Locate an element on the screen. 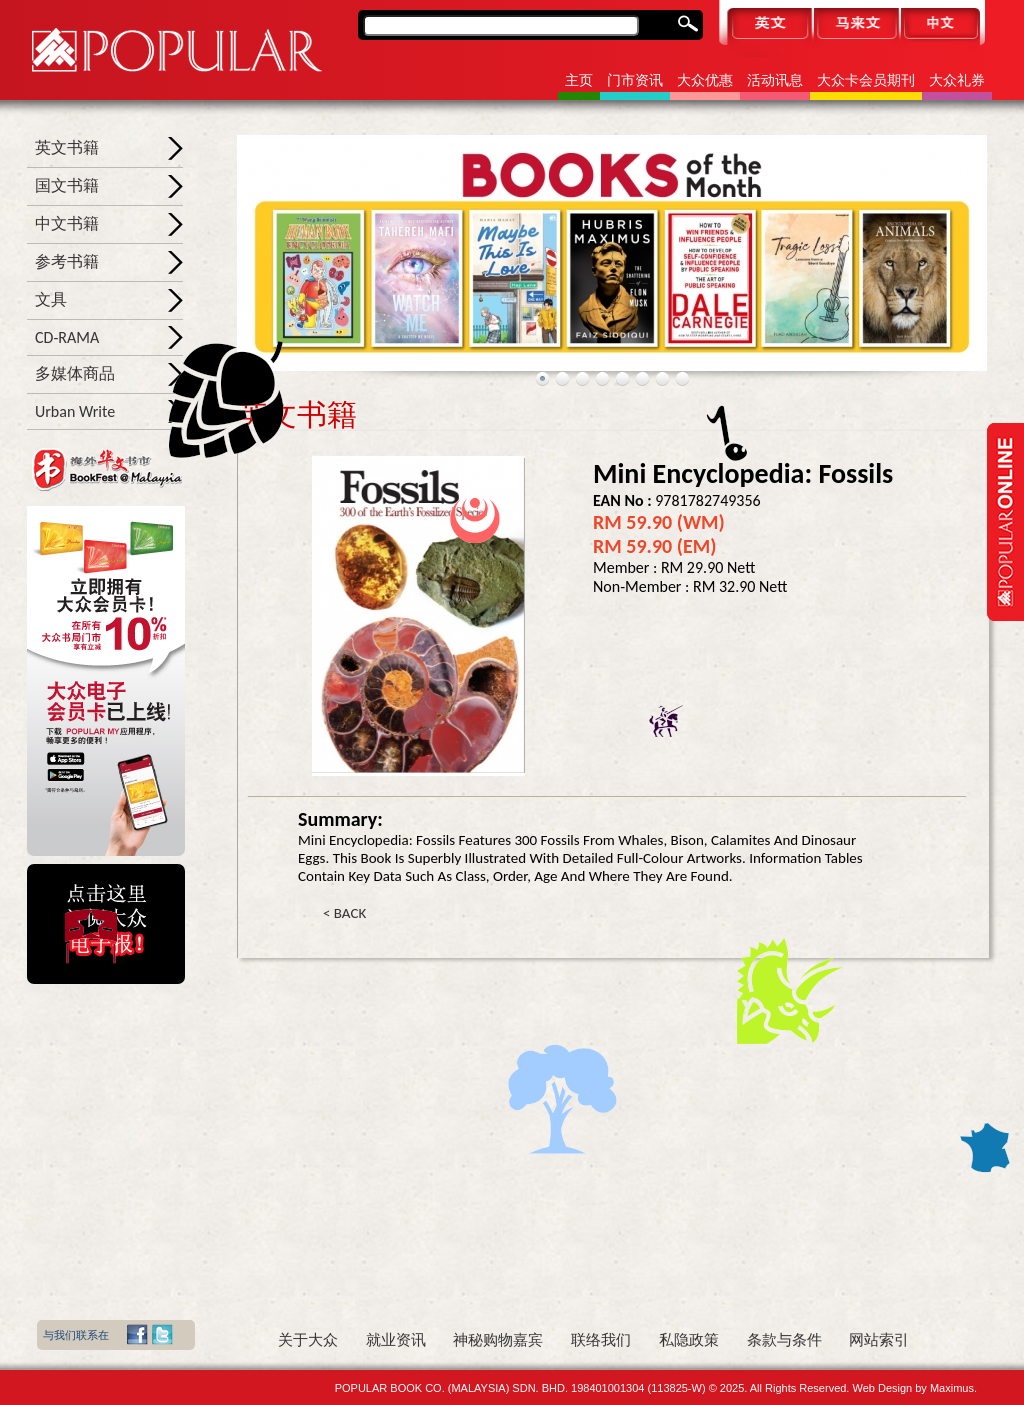 This screenshot has width=1024, height=1405. view featured or starred content is located at coordinates (91, 936).